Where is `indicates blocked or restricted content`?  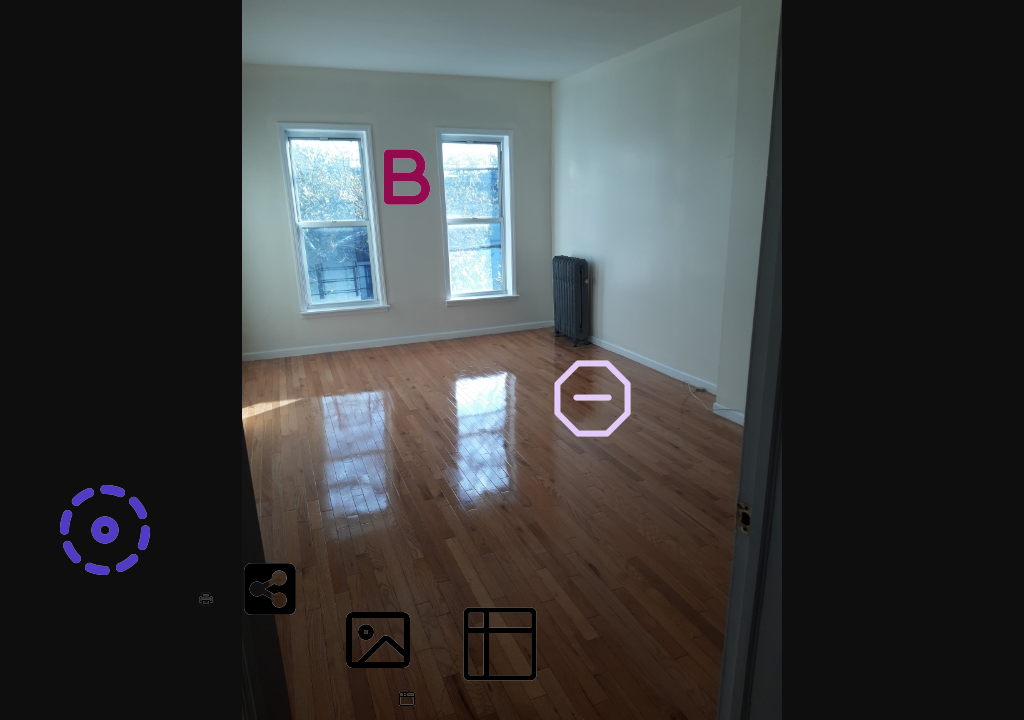
indicates blocked or restricted content is located at coordinates (592, 398).